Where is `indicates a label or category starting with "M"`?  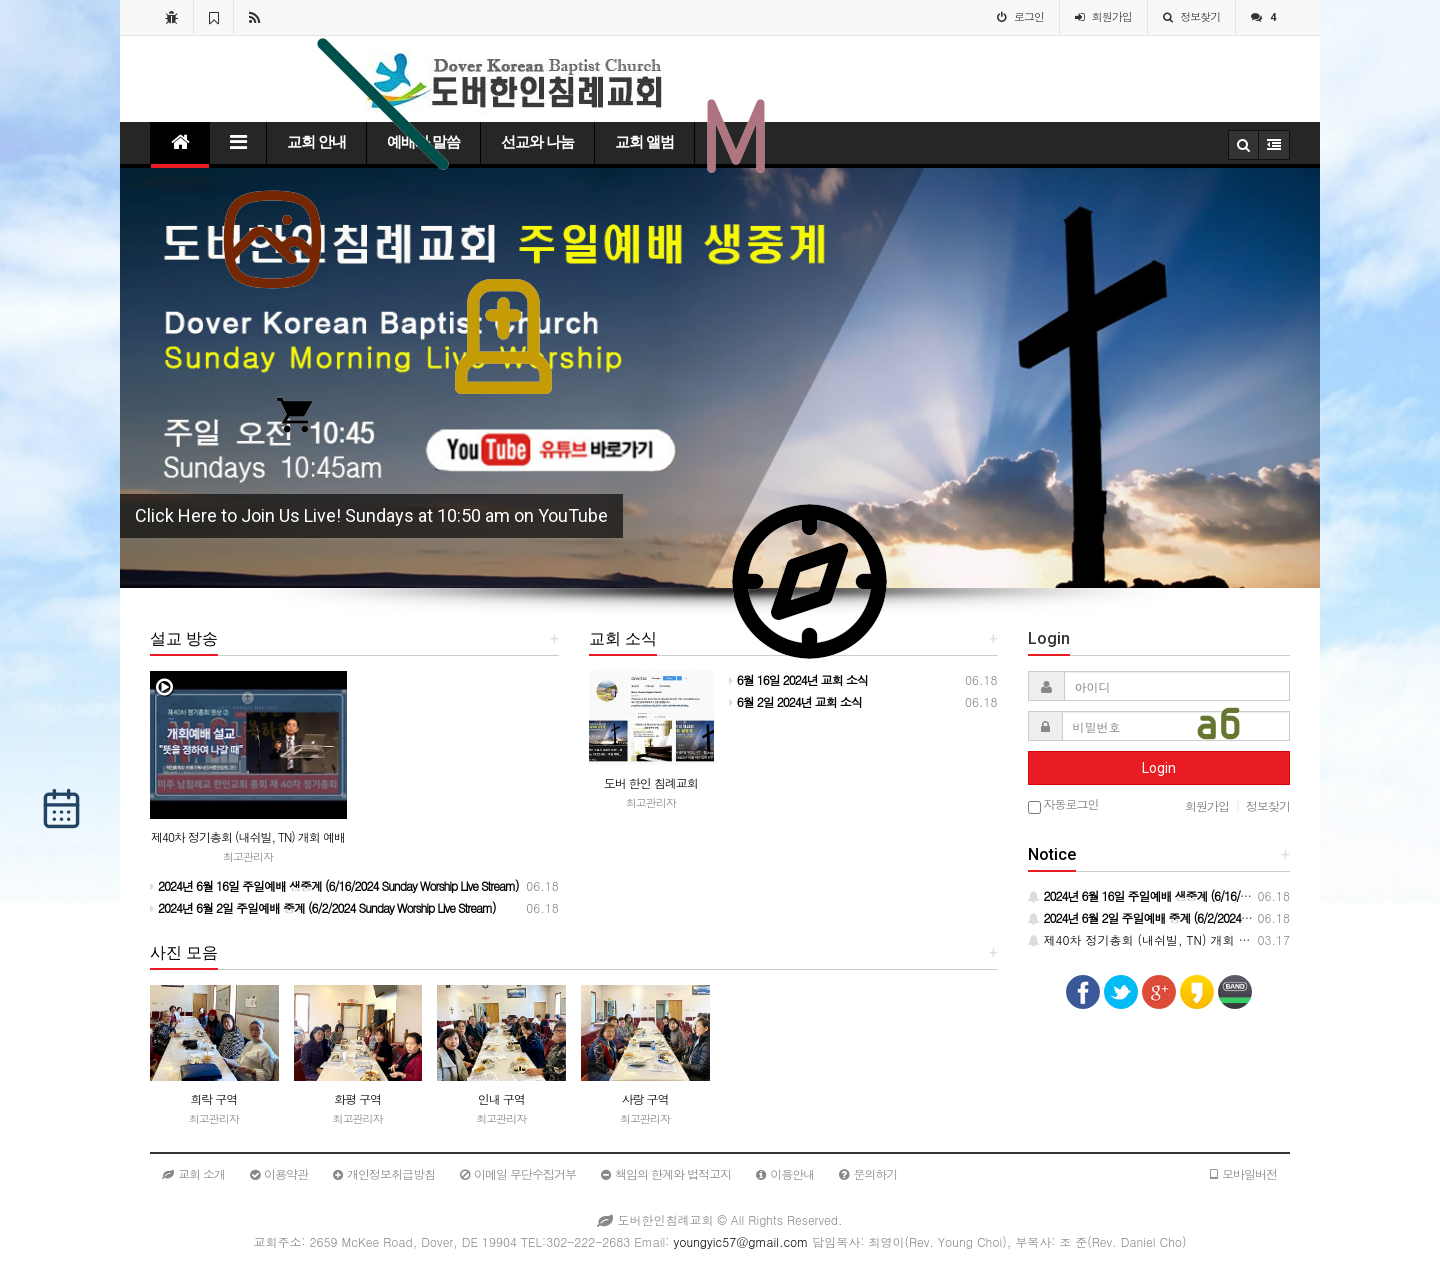 indicates a label or category starting with "M" is located at coordinates (736, 136).